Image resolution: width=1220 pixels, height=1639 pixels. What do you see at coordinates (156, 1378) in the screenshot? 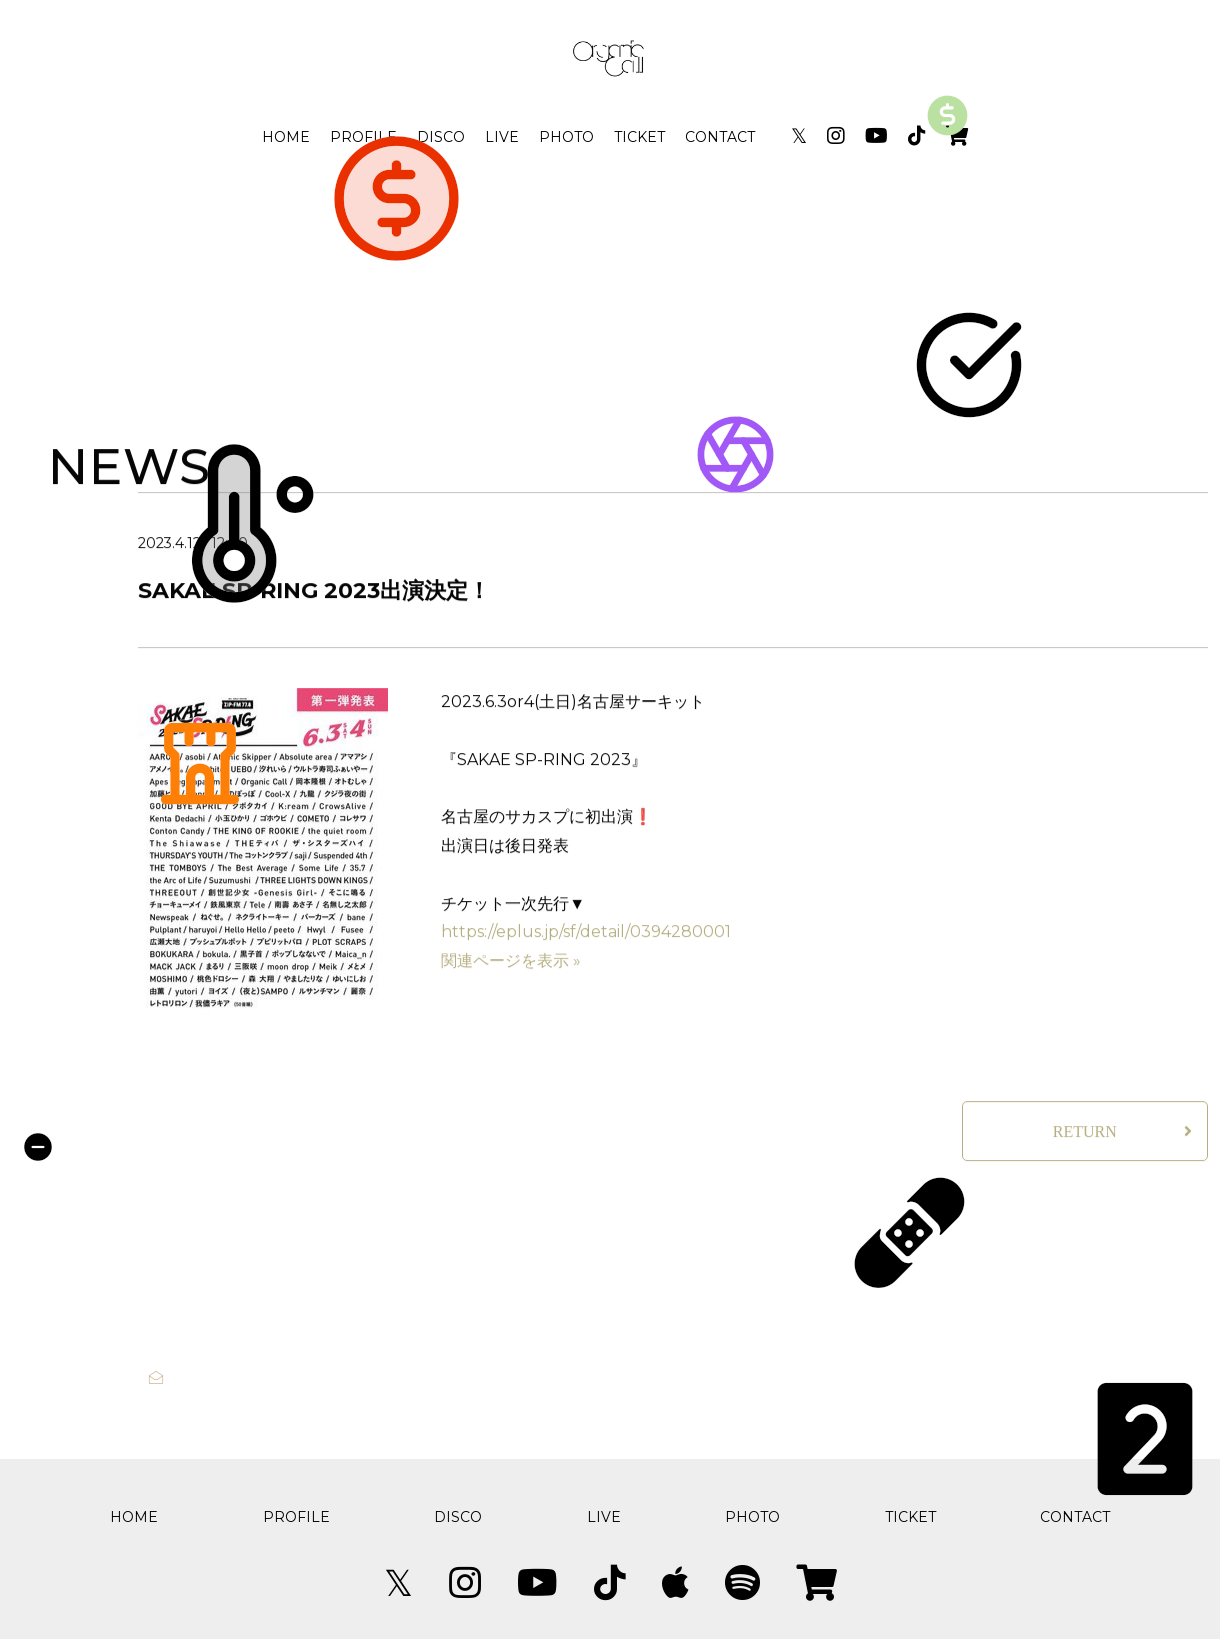
I see `view opened mail or messages` at bounding box center [156, 1378].